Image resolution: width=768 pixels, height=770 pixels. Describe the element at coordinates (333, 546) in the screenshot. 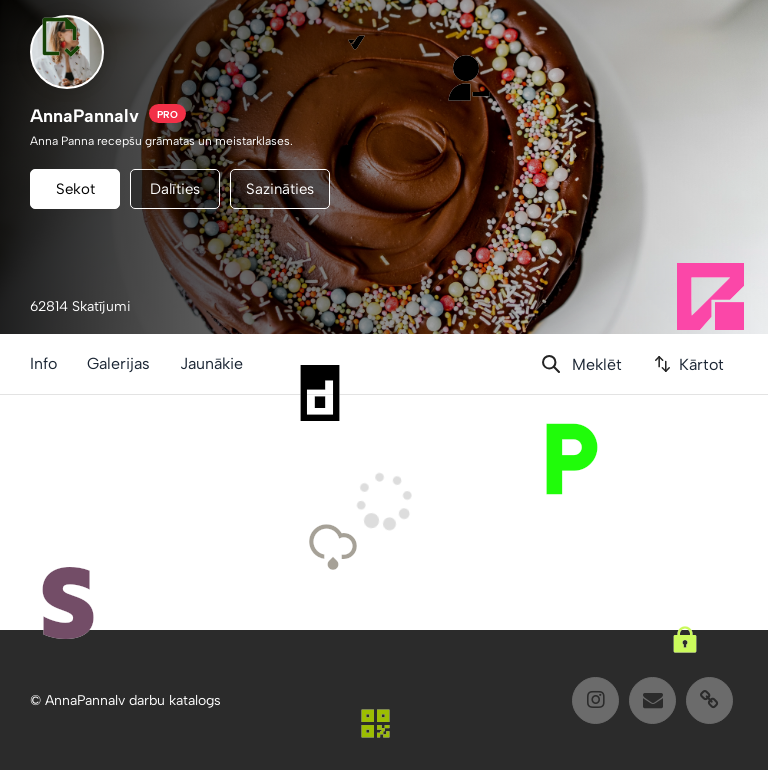

I see `indicates rainy weather conditions` at that location.